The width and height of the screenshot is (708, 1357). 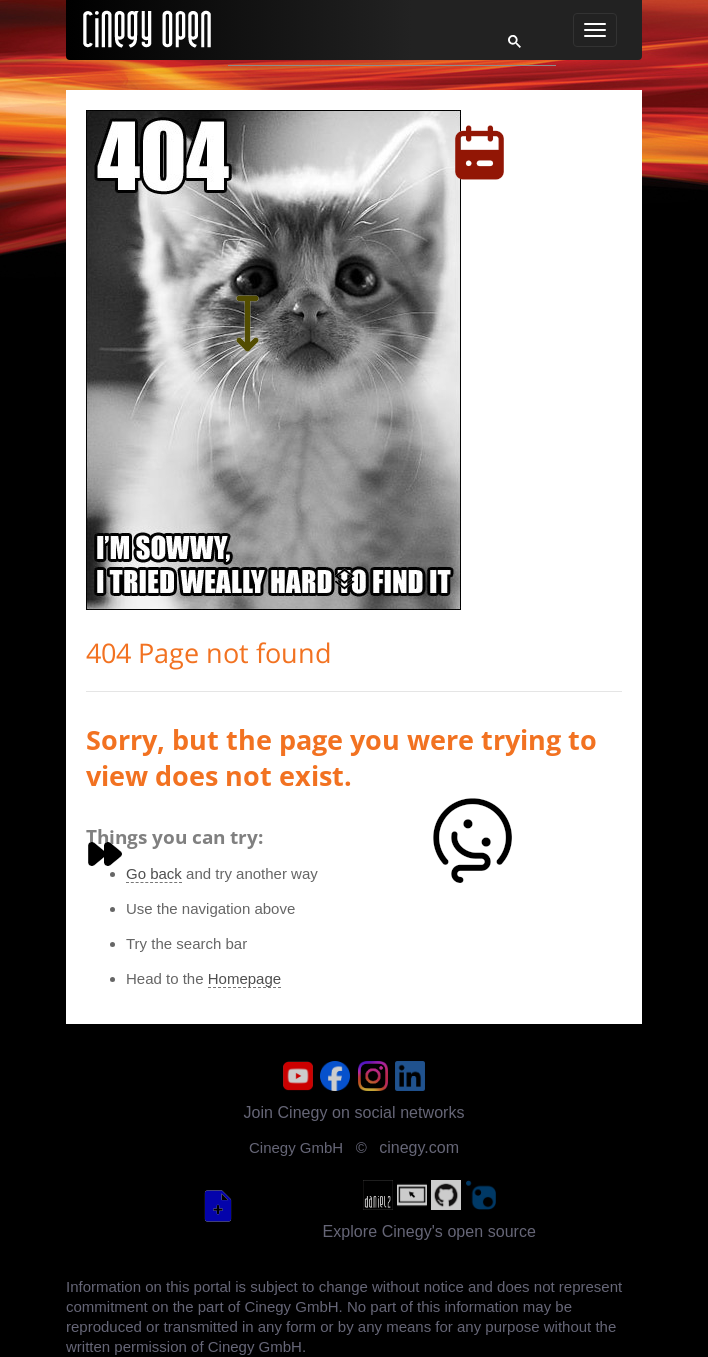 I want to click on create a new file, so click(x=218, y=1206).